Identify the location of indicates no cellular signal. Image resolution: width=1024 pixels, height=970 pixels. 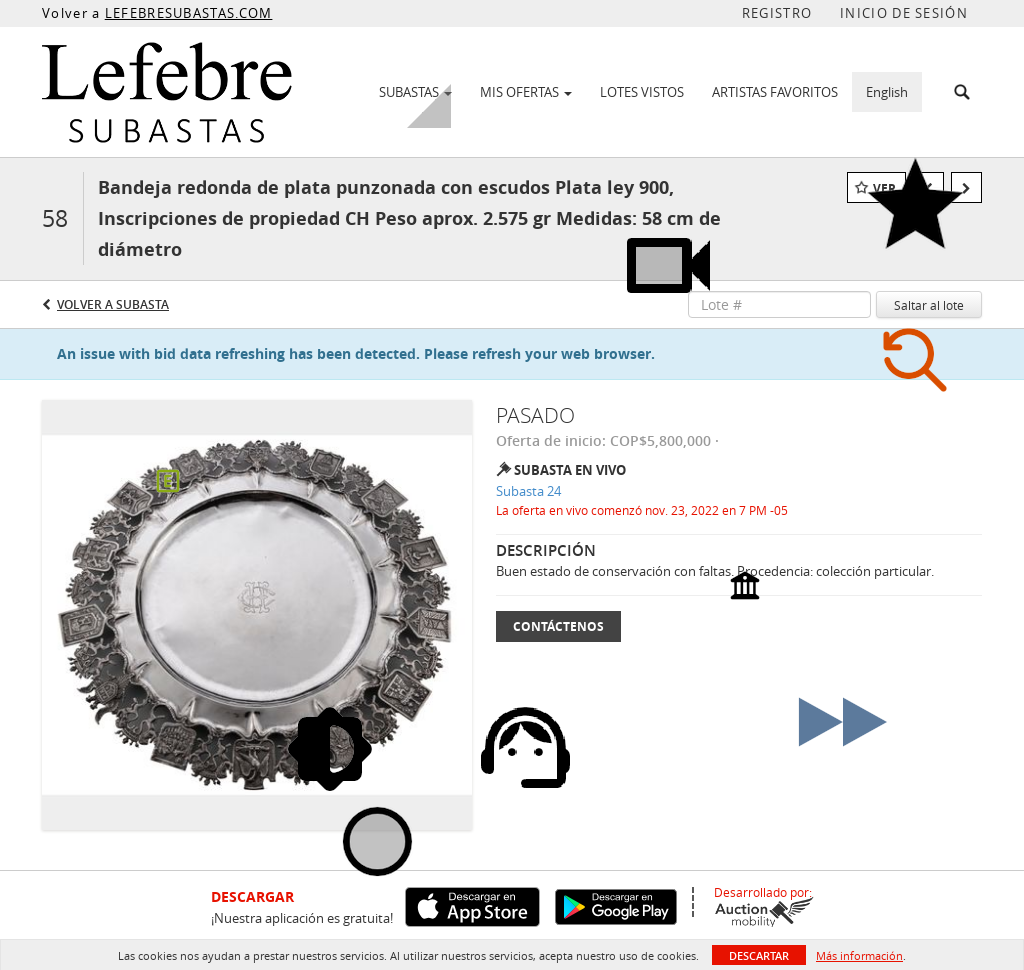
(429, 106).